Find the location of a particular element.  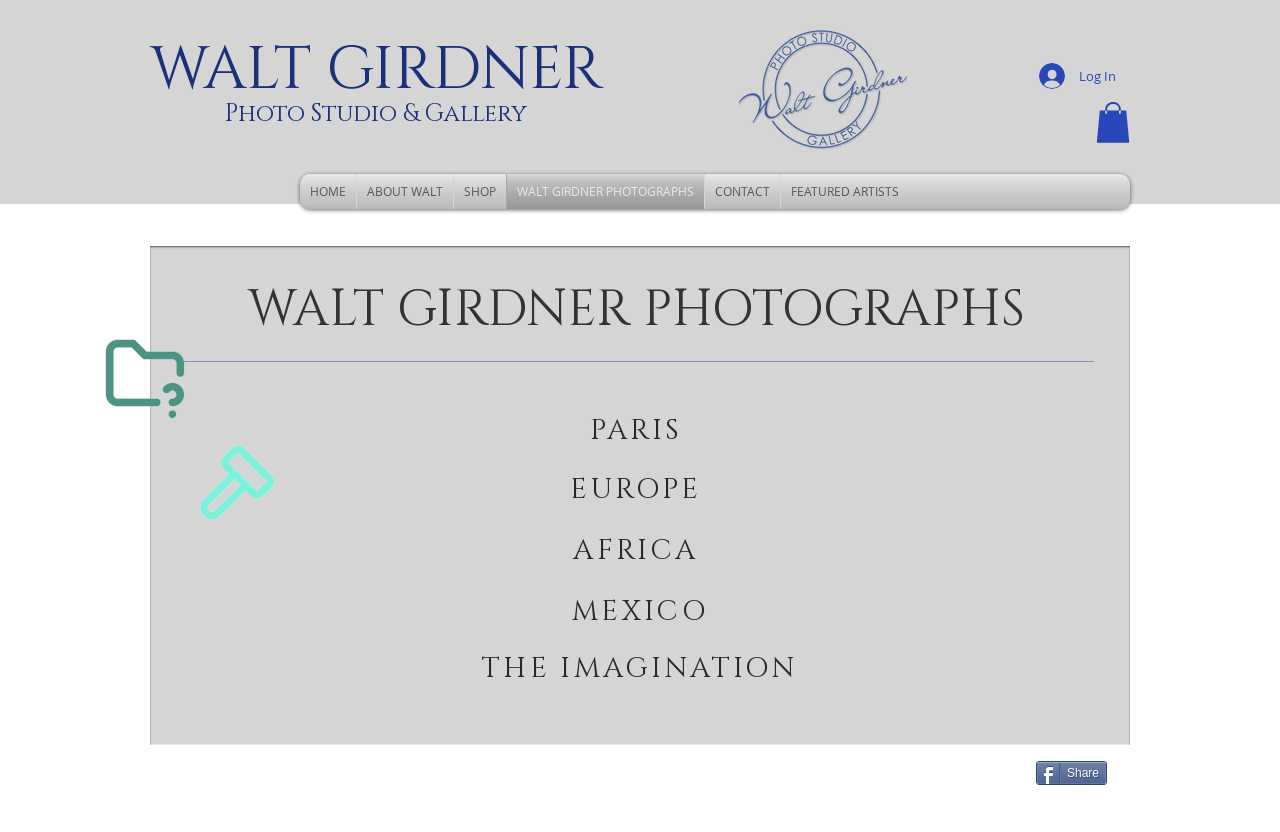

unknown or unidentified folder is located at coordinates (145, 375).